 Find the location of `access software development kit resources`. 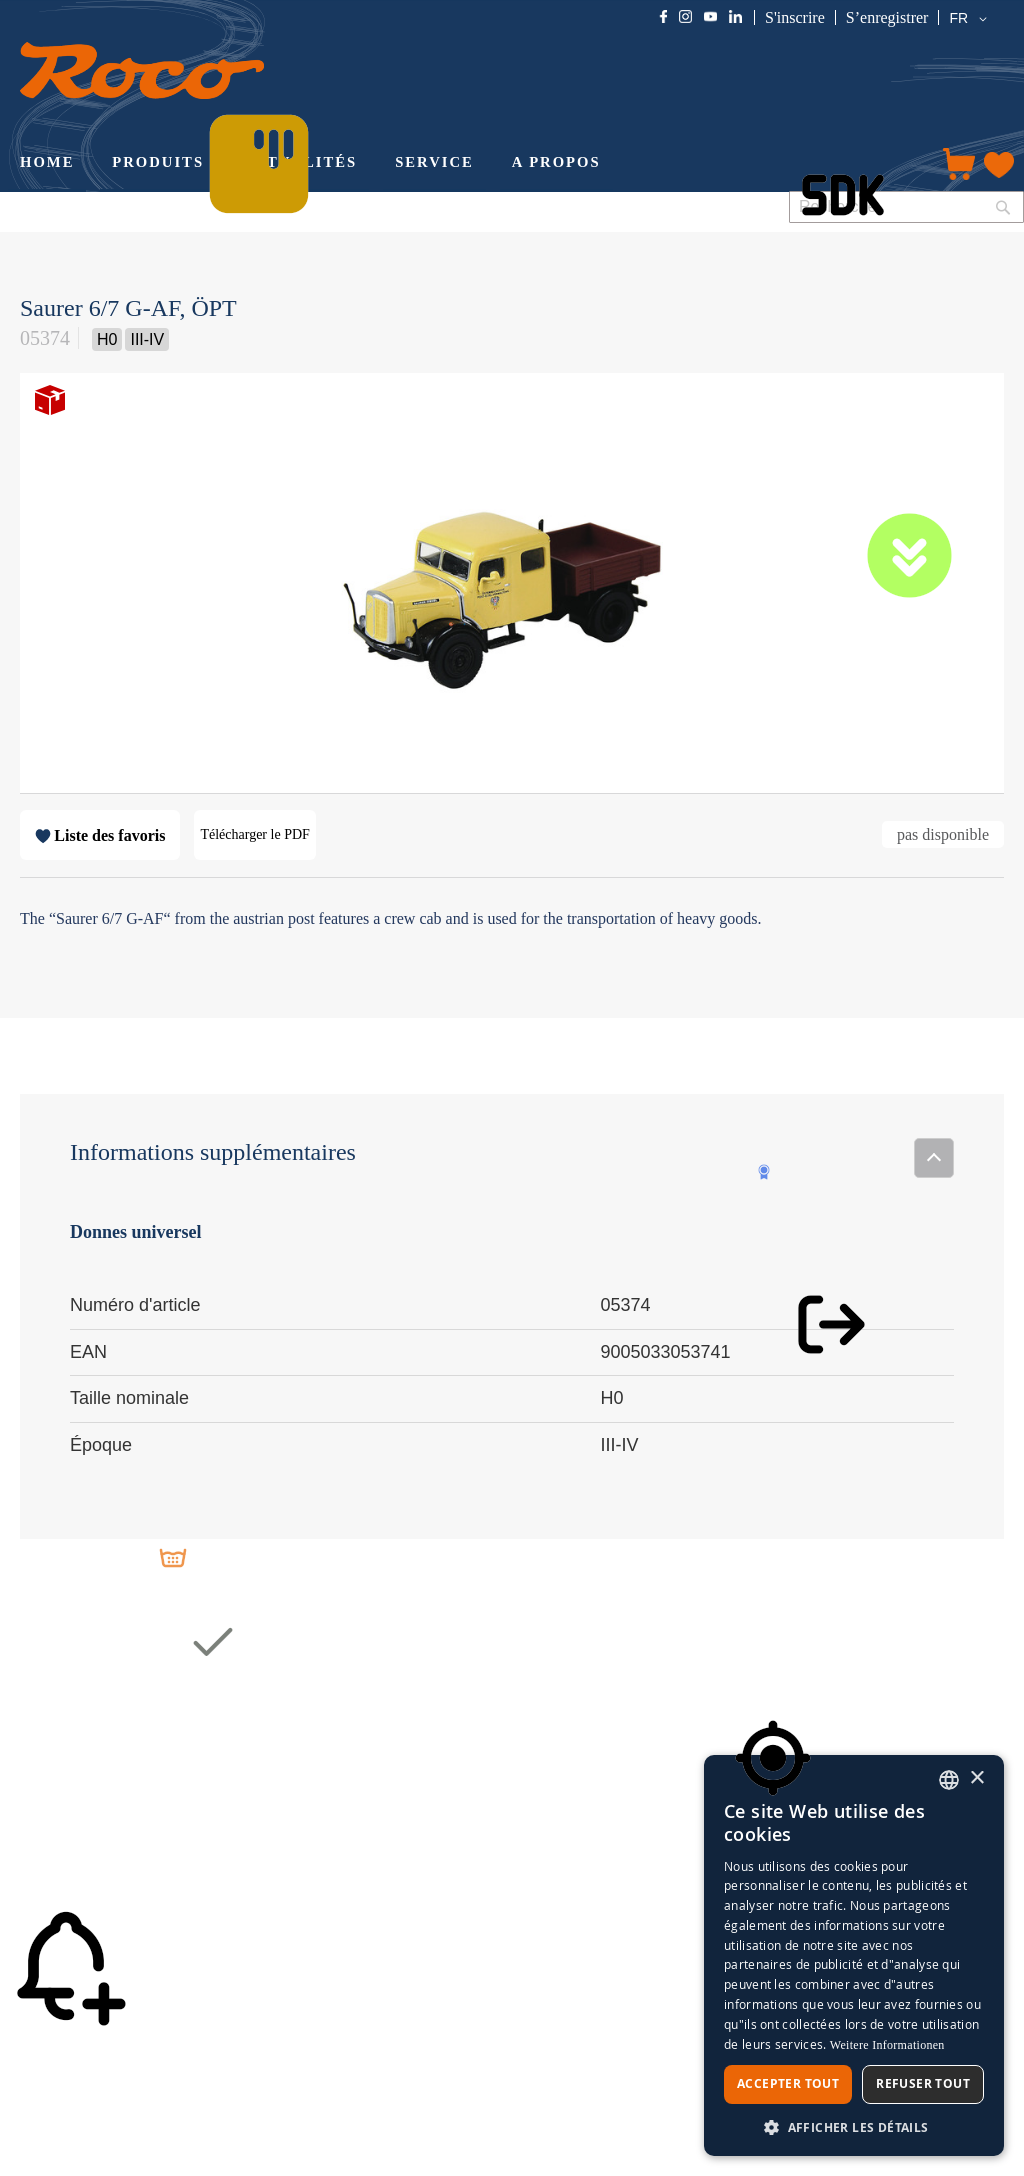

access software development kit resources is located at coordinates (843, 195).